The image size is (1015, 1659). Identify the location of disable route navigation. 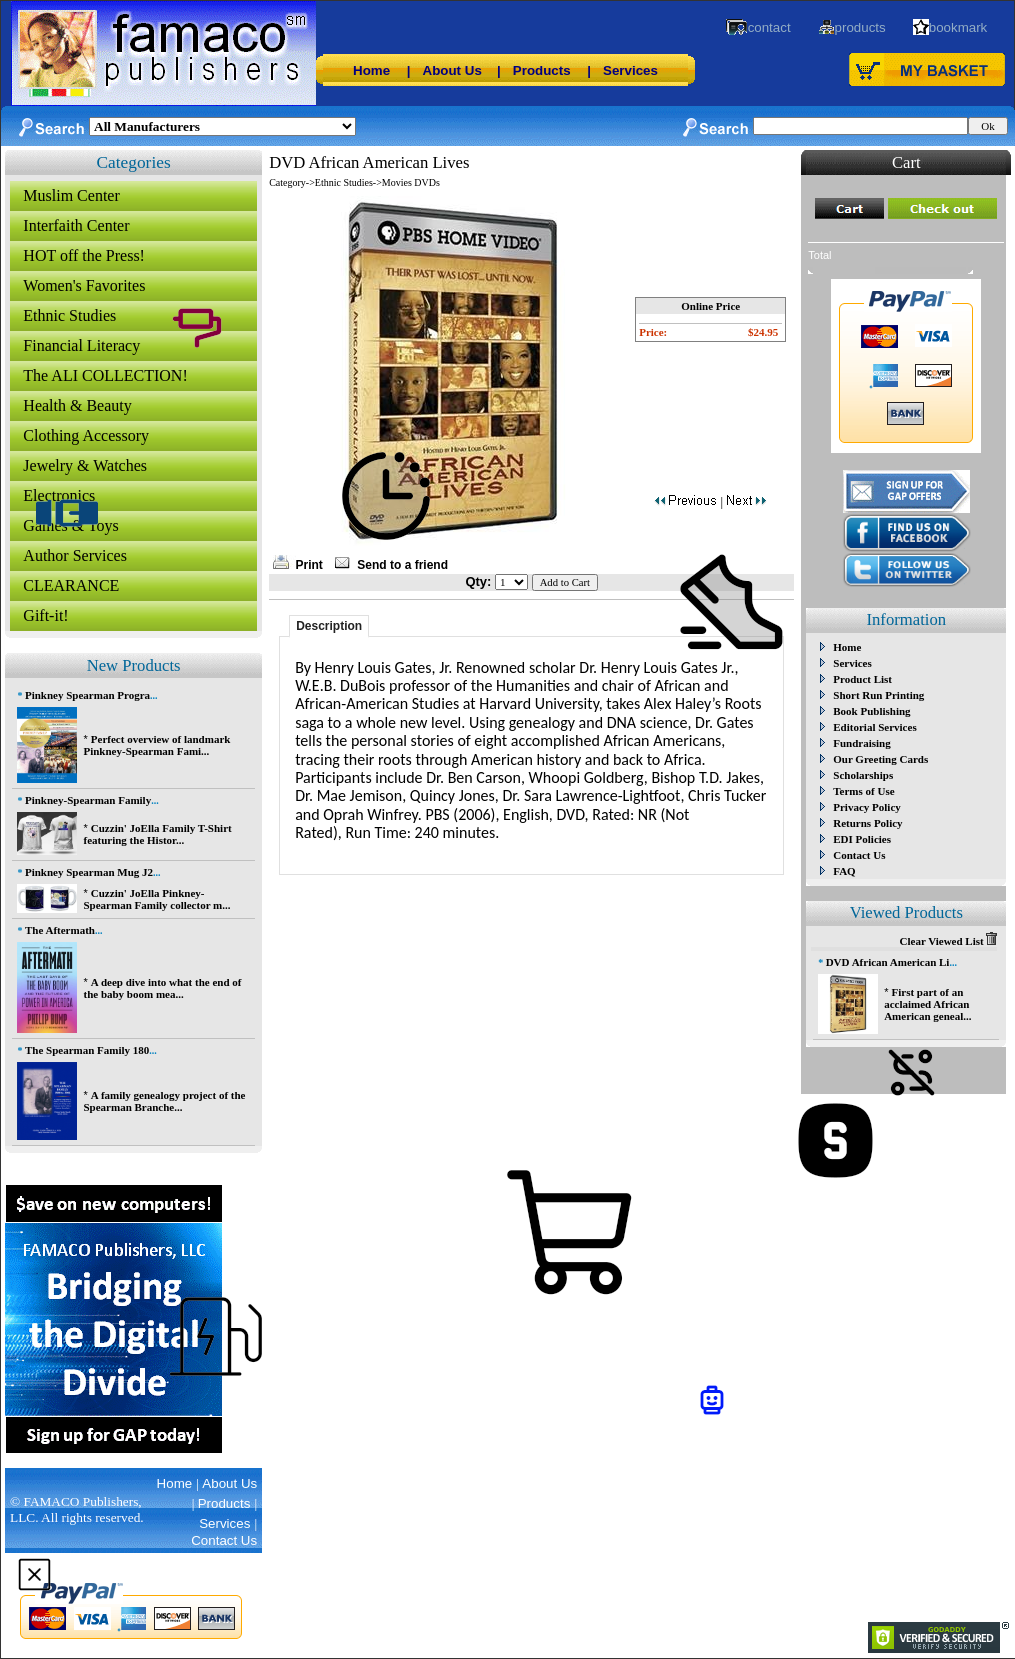
(911, 1072).